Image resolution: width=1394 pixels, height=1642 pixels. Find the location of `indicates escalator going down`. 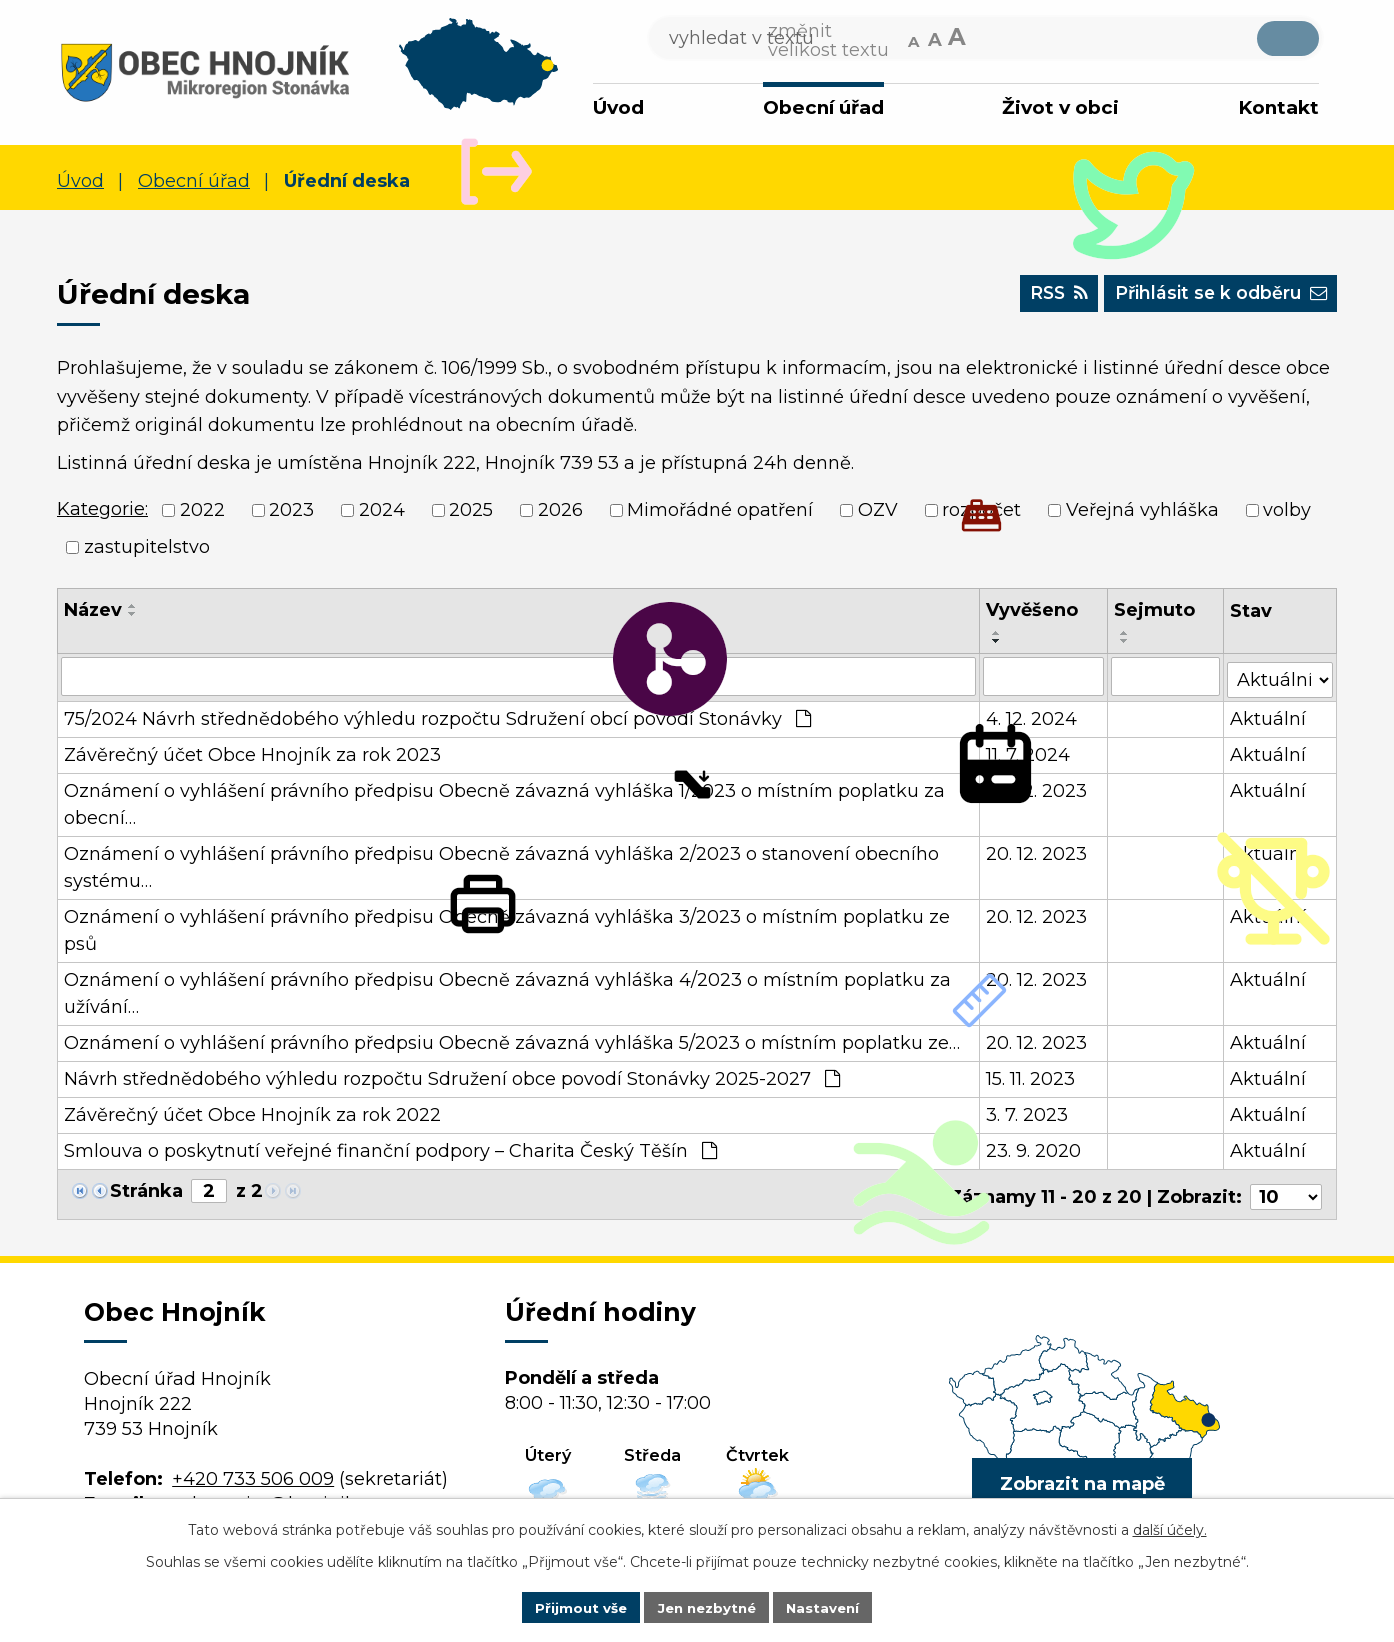

indicates escalator going down is located at coordinates (692, 784).